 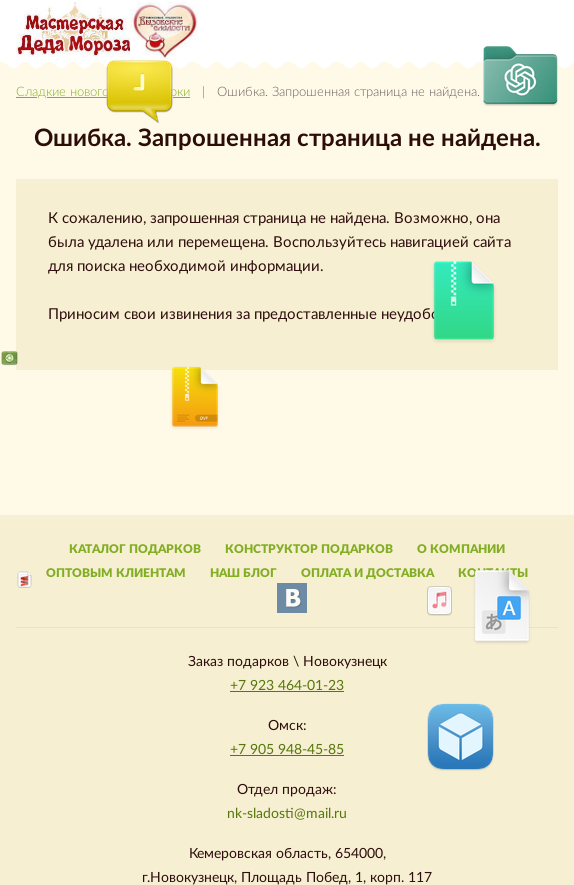 I want to click on open virtualization format file for virtual machine import/export, so click(x=195, y=398).